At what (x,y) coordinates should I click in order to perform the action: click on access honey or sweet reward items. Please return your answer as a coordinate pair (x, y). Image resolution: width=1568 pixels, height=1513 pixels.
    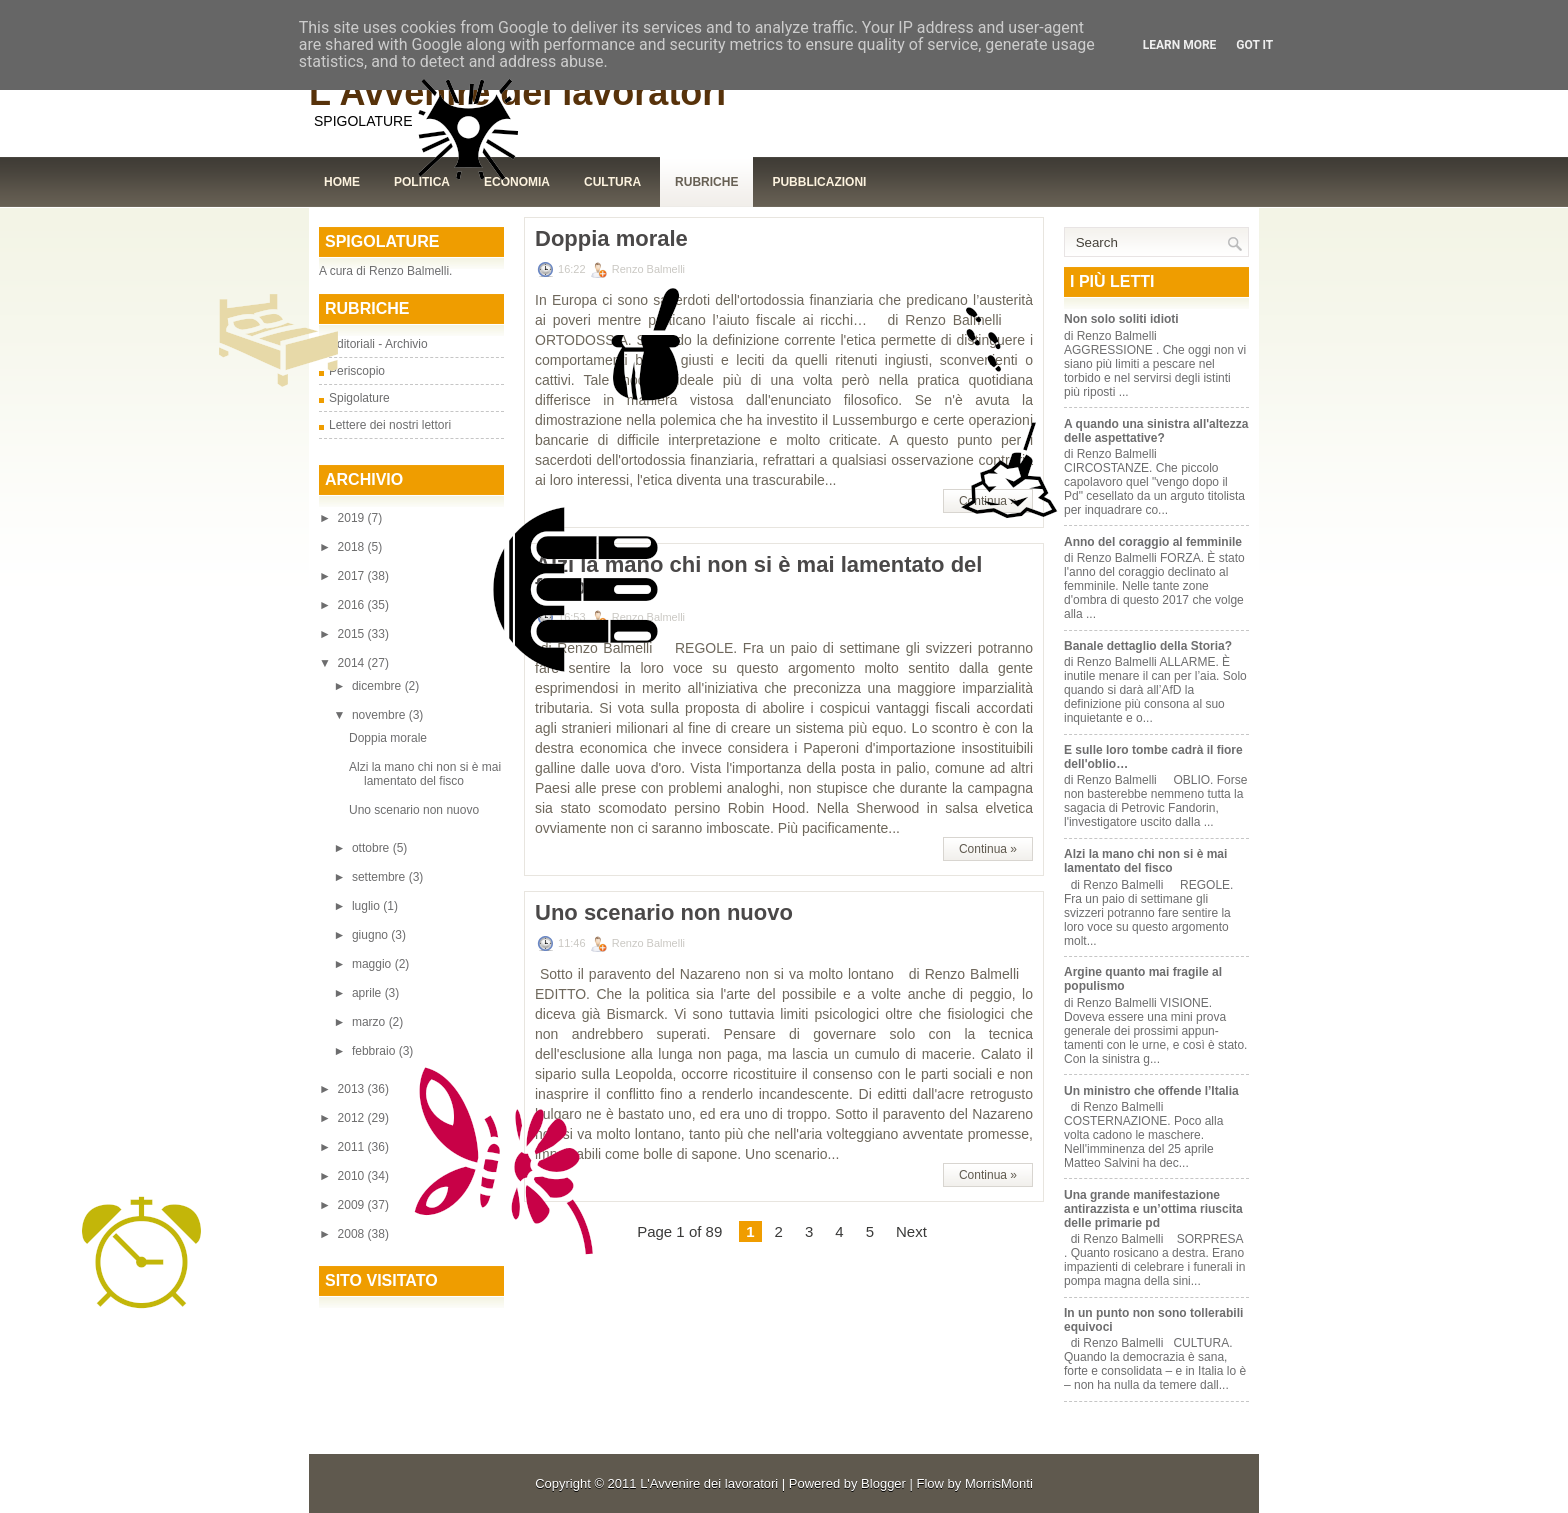
    Looking at the image, I should click on (647, 344).